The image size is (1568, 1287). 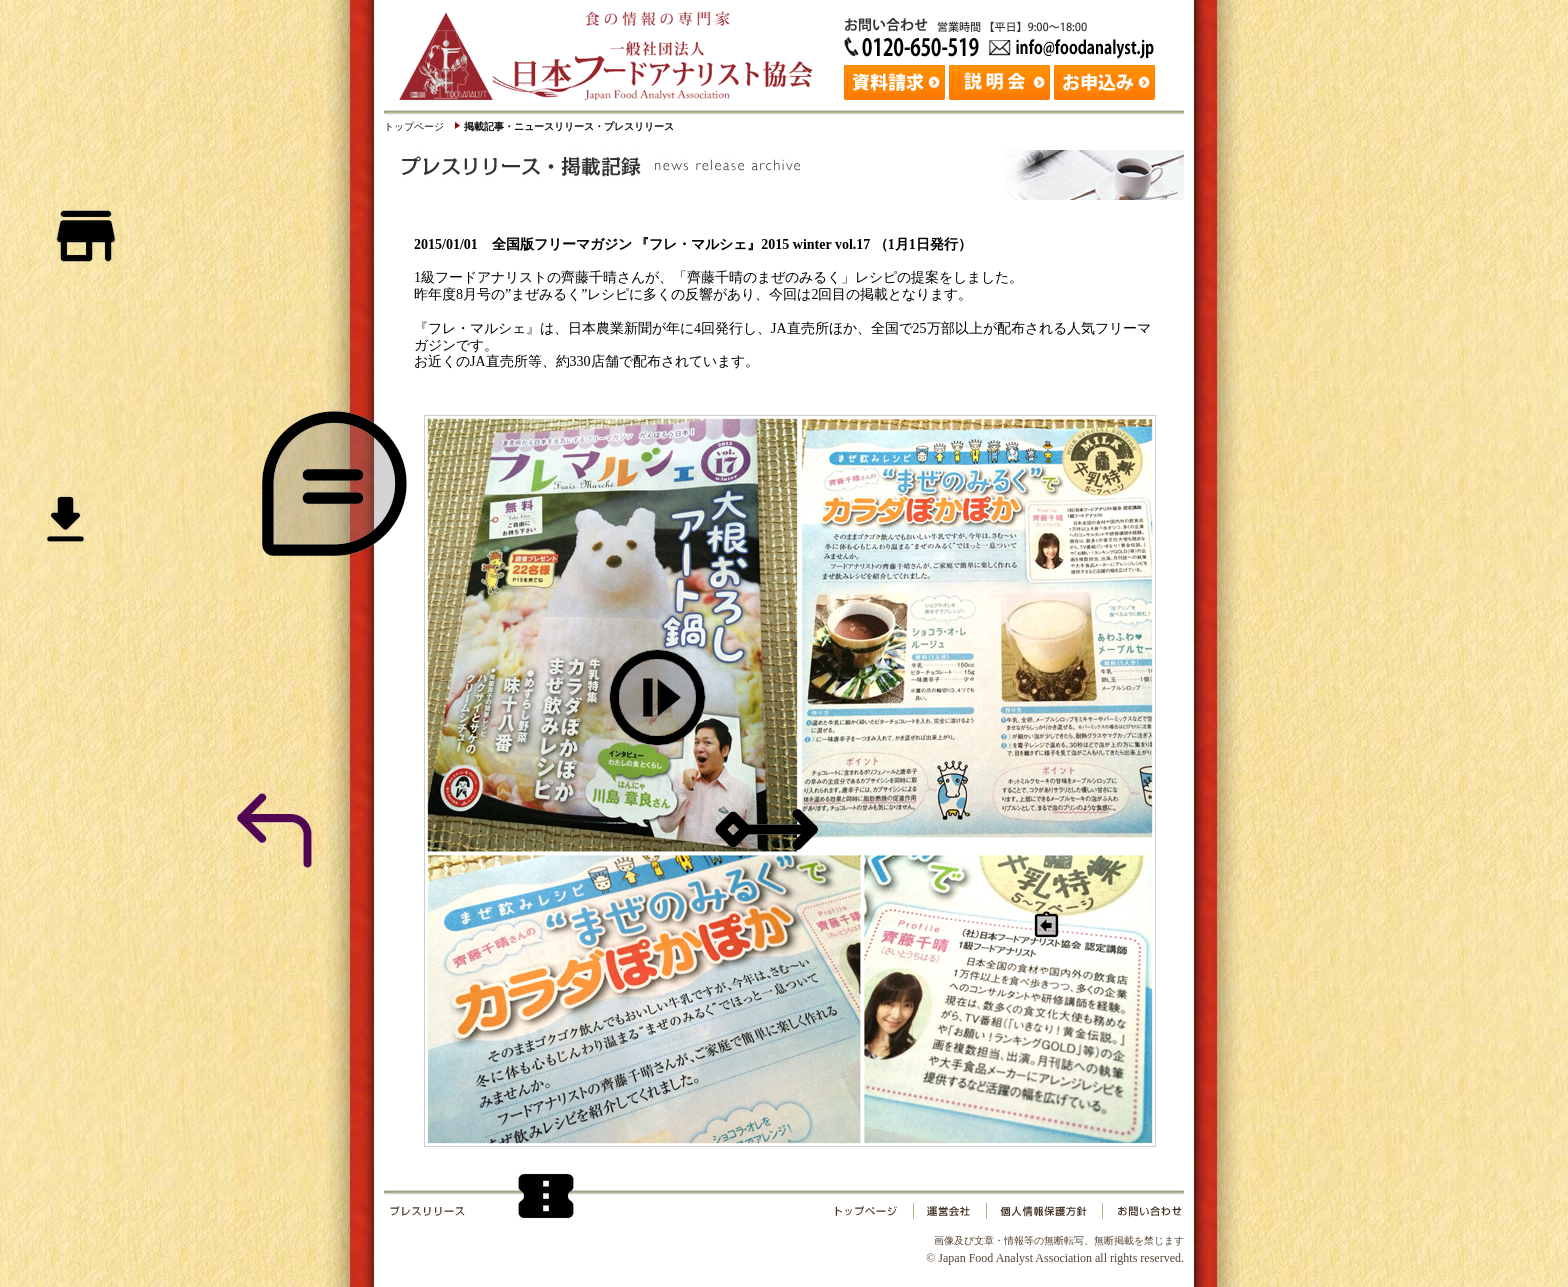 I want to click on return or send back an assignment, so click(x=1046, y=925).